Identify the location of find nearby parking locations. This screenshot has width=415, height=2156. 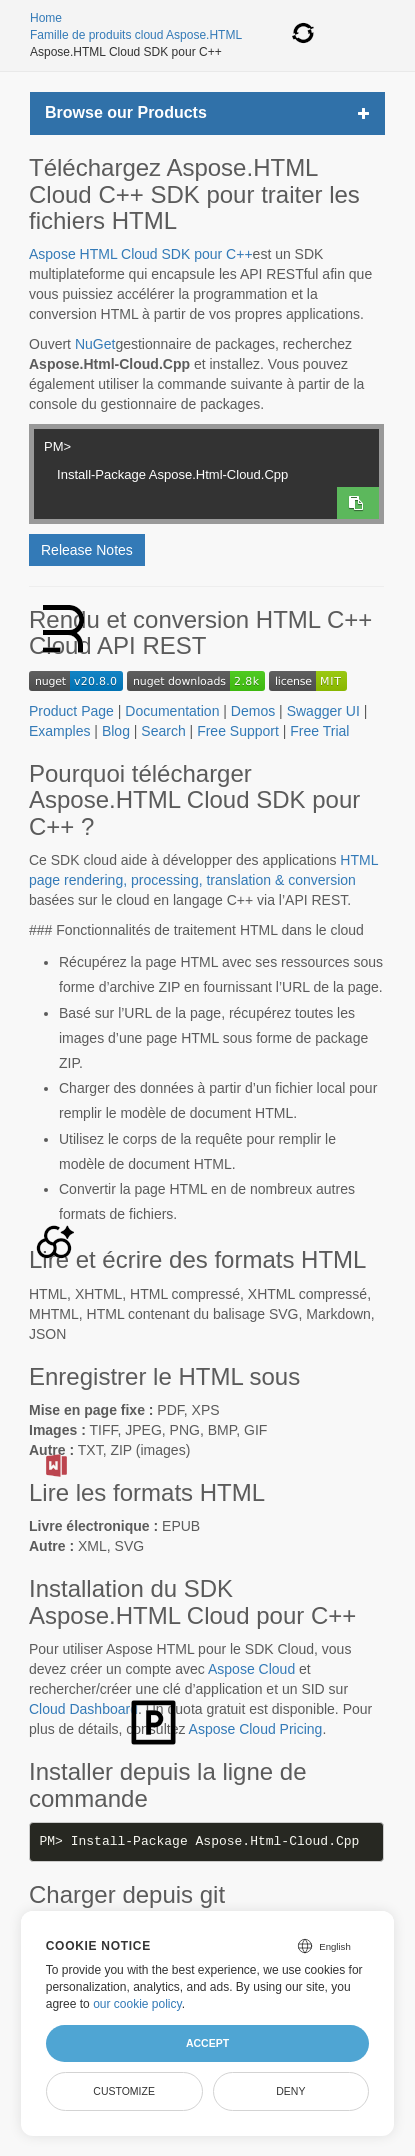
(153, 1722).